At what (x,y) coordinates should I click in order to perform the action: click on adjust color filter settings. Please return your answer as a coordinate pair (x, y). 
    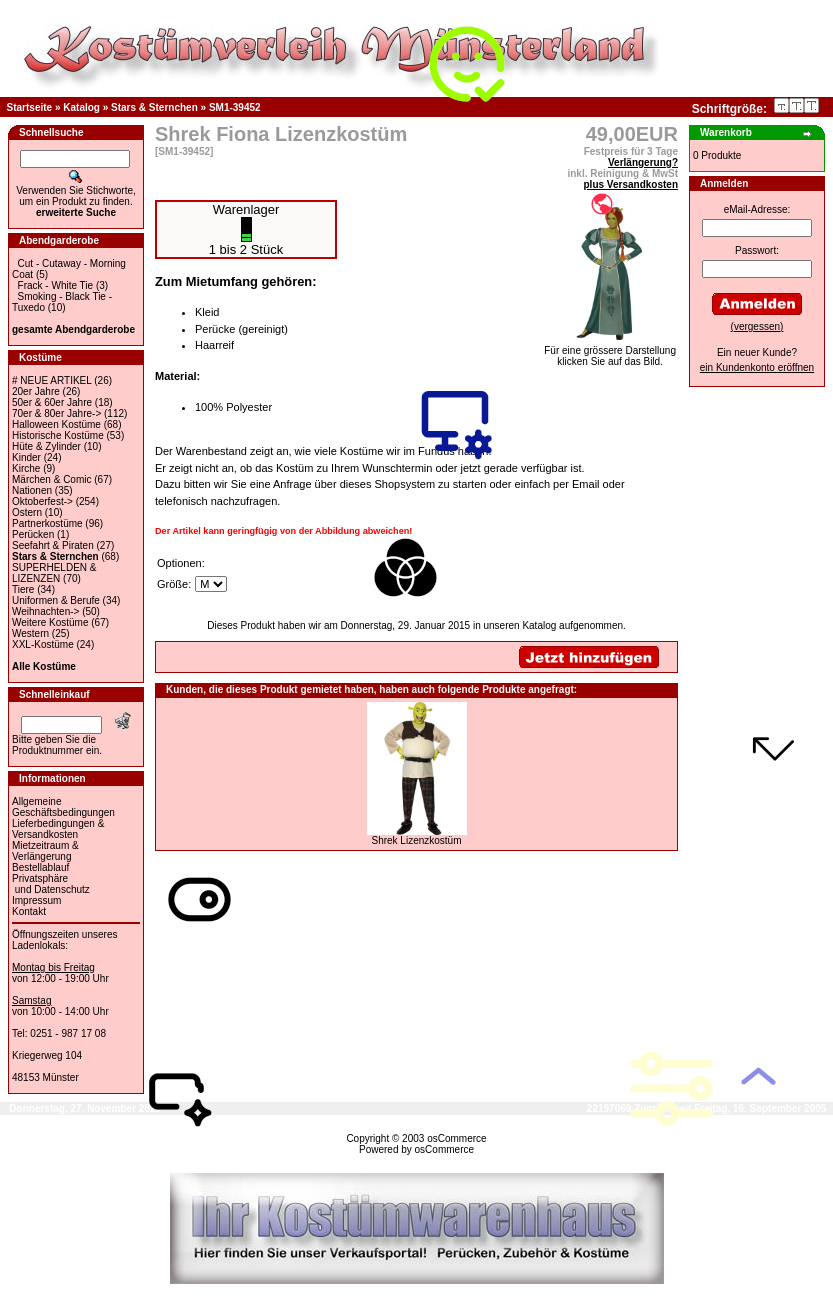
    Looking at the image, I should click on (405, 567).